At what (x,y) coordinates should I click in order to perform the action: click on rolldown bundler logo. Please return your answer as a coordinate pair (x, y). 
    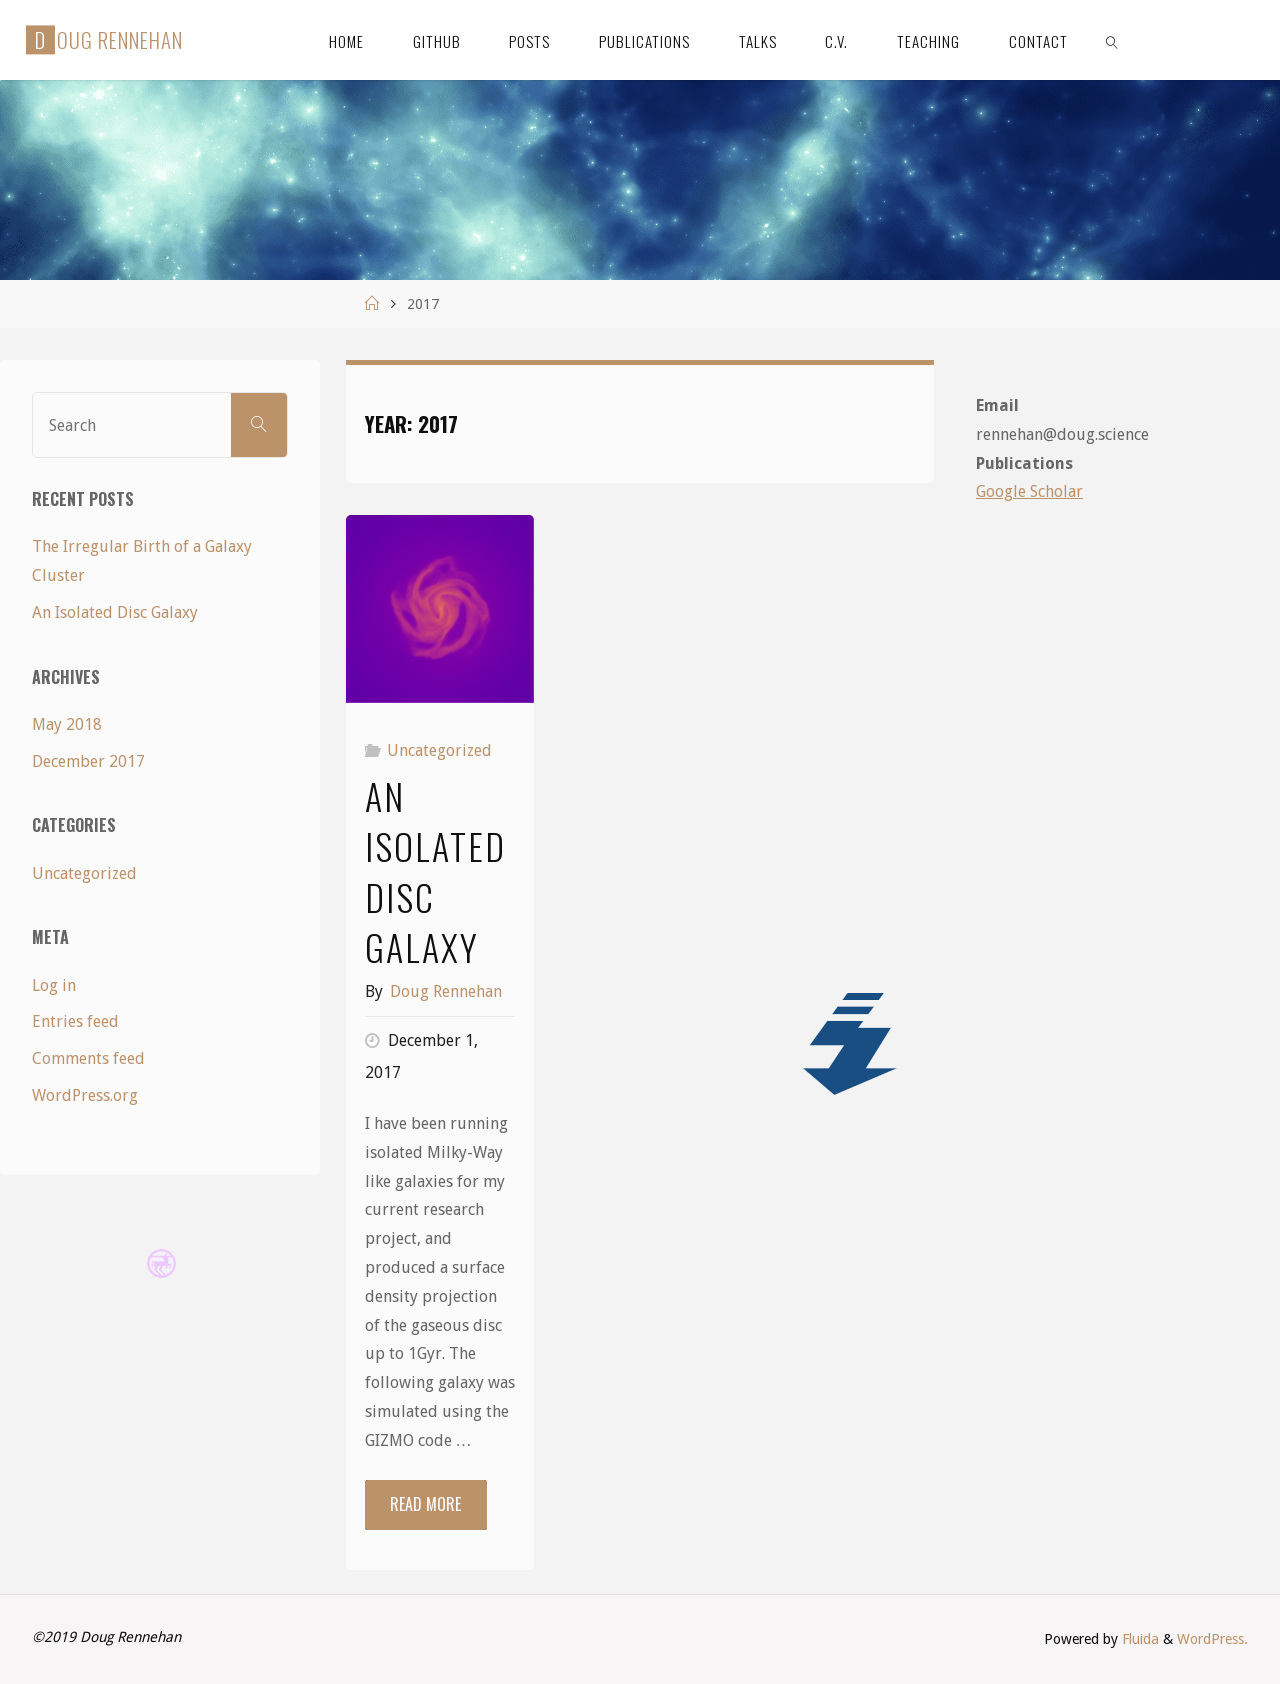
    Looking at the image, I should click on (850, 1044).